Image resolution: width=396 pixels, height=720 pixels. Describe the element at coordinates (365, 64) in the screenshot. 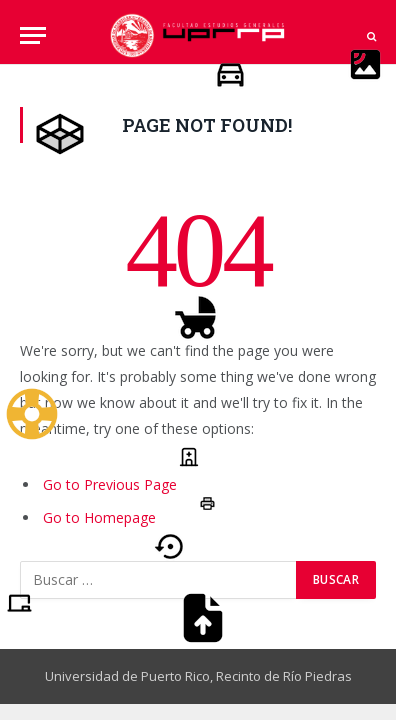

I see `switch to satellite map view` at that location.